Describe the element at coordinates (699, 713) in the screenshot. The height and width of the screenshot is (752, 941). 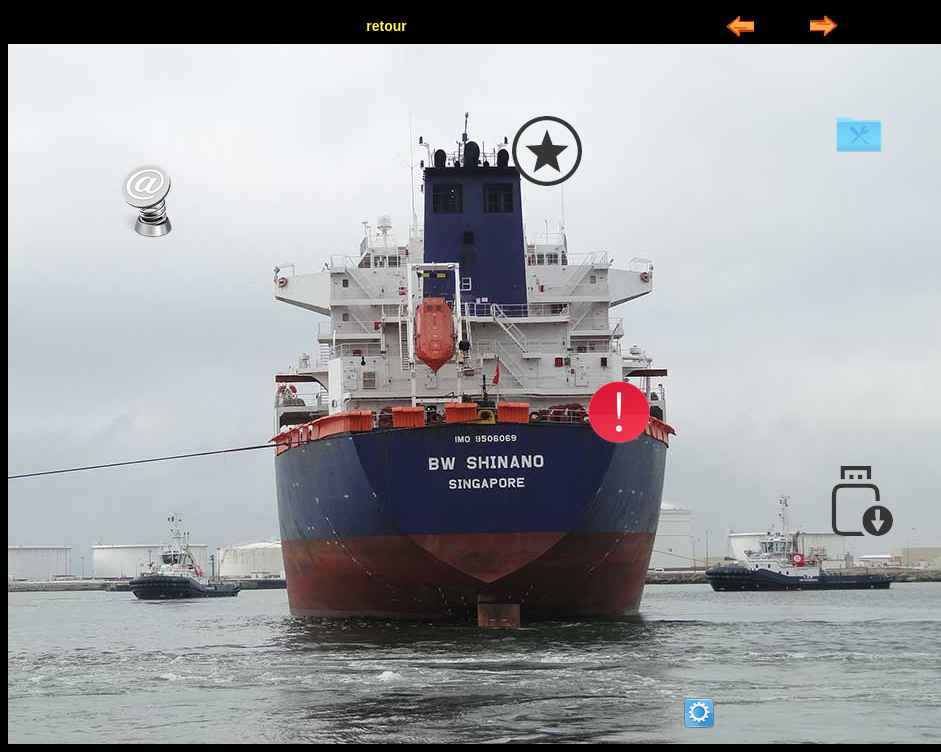
I see `open default applications settings` at that location.